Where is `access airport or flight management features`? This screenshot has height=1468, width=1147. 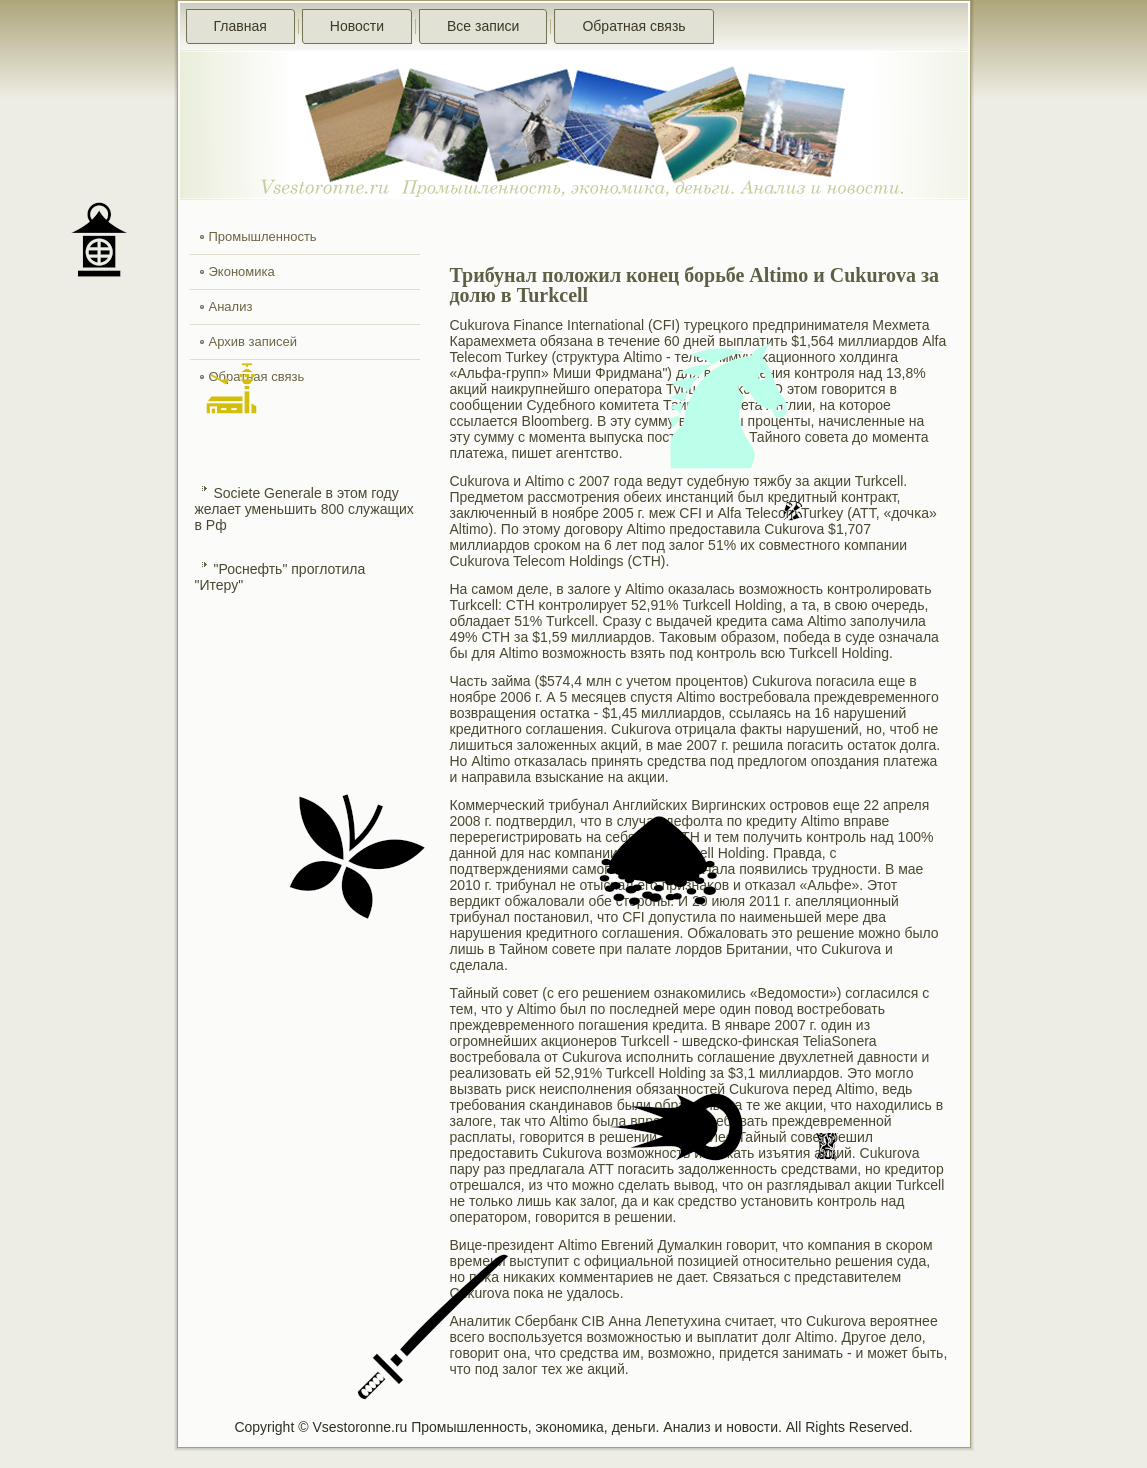 access airport or flight management features is located at coordinates (231, 388).